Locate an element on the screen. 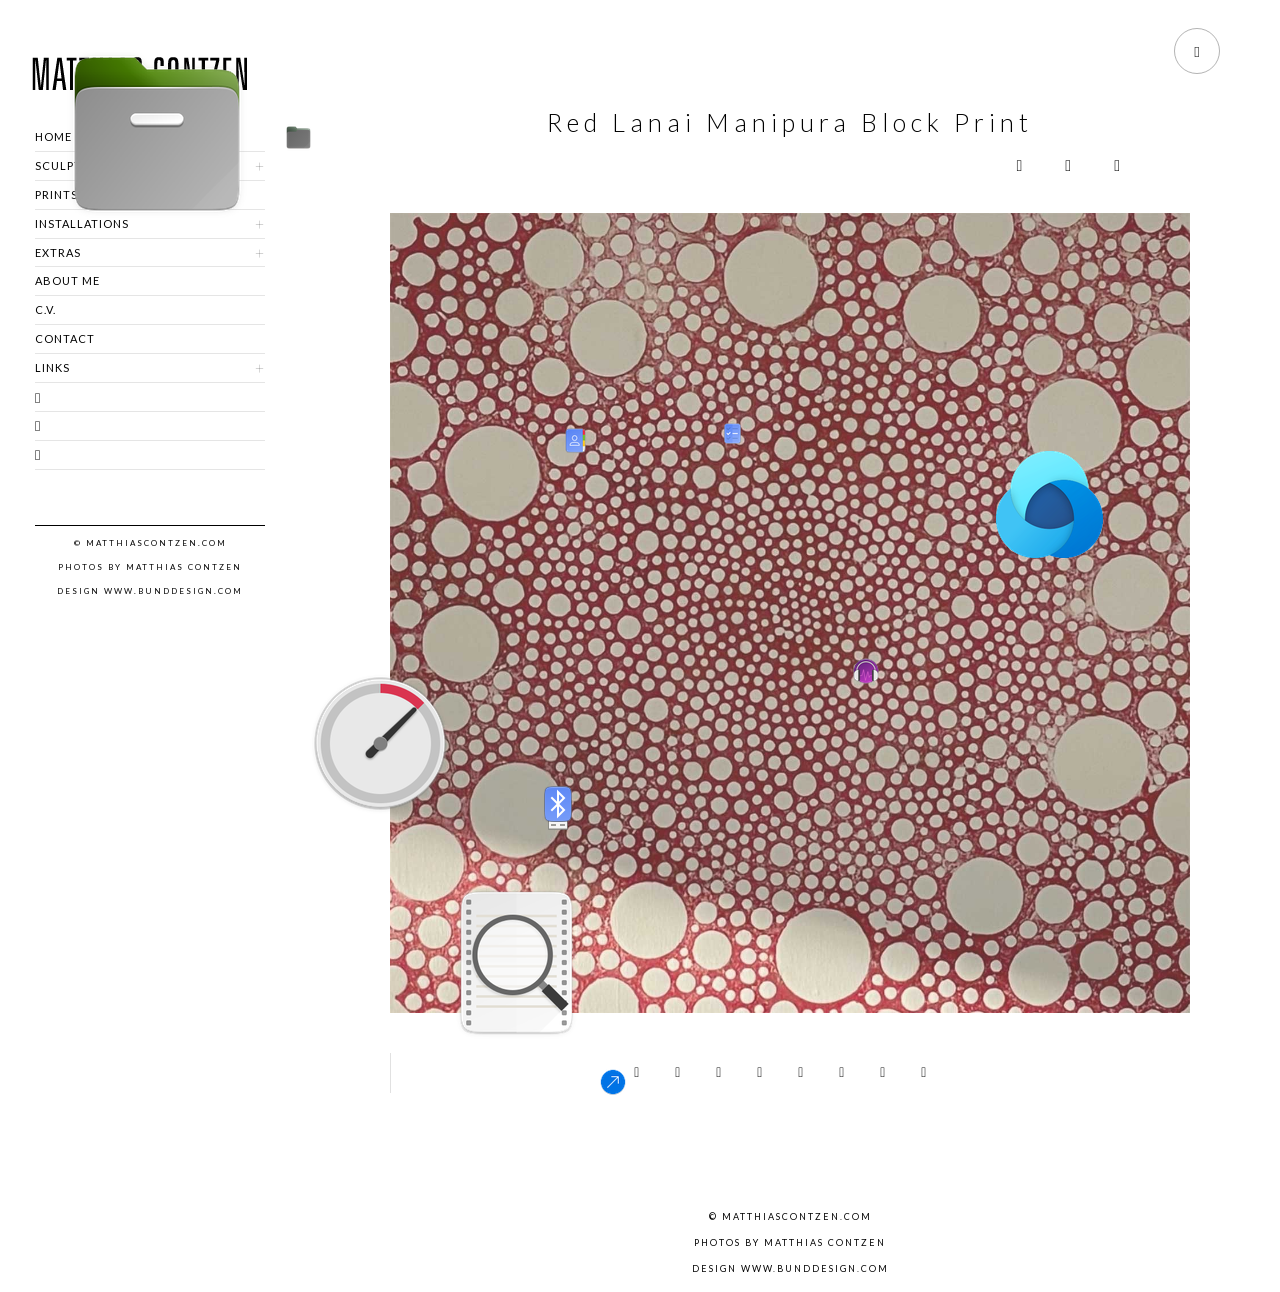 The width and height of the screenshot is (1280, 1292). open folder to view contents is located at coordinates (298, 137).